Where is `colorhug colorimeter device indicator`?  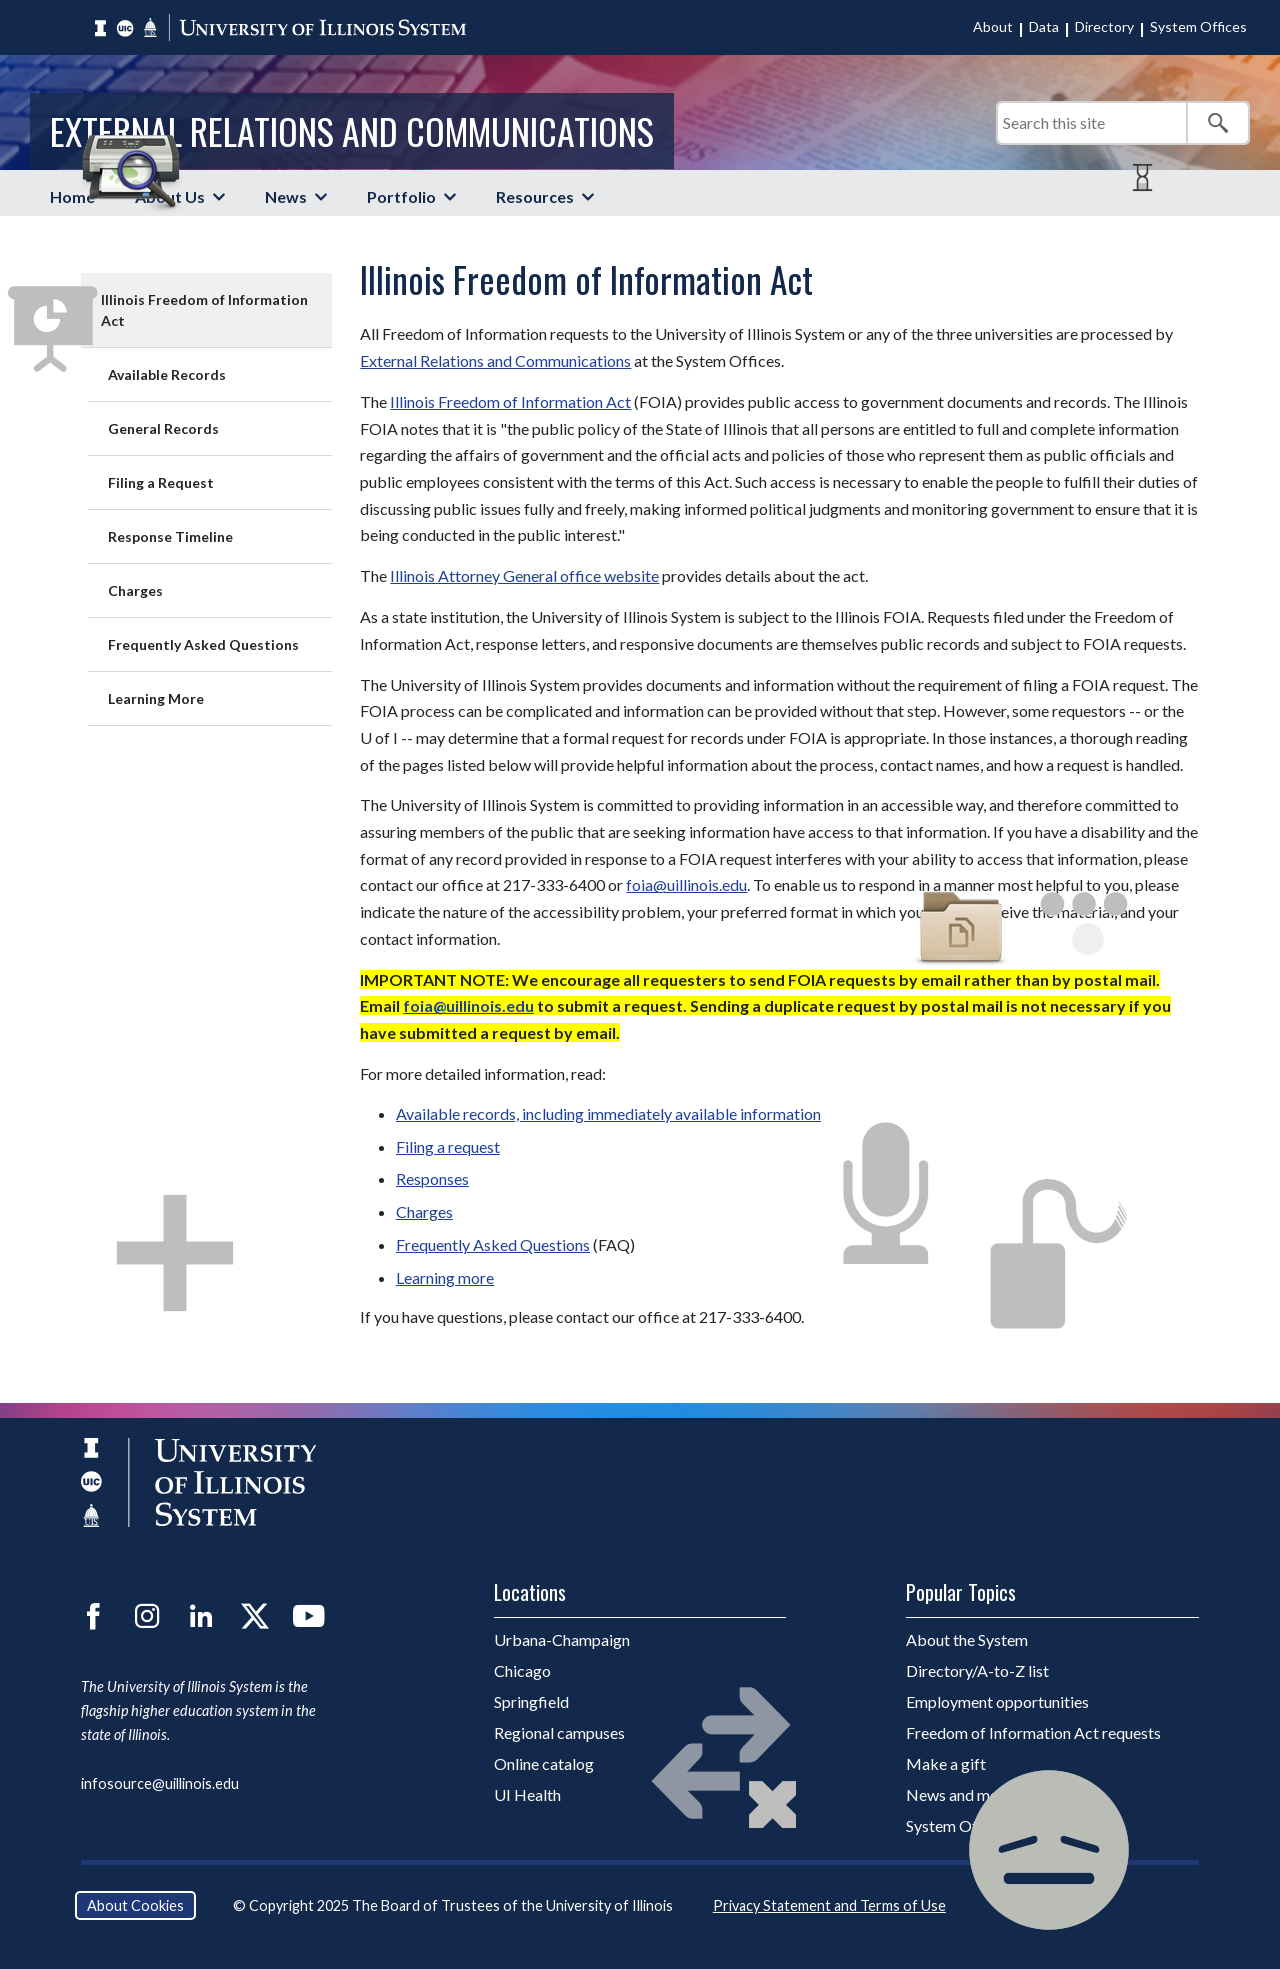 colorhug colorimeter device indicator is located at coordinates (1054, 1264).